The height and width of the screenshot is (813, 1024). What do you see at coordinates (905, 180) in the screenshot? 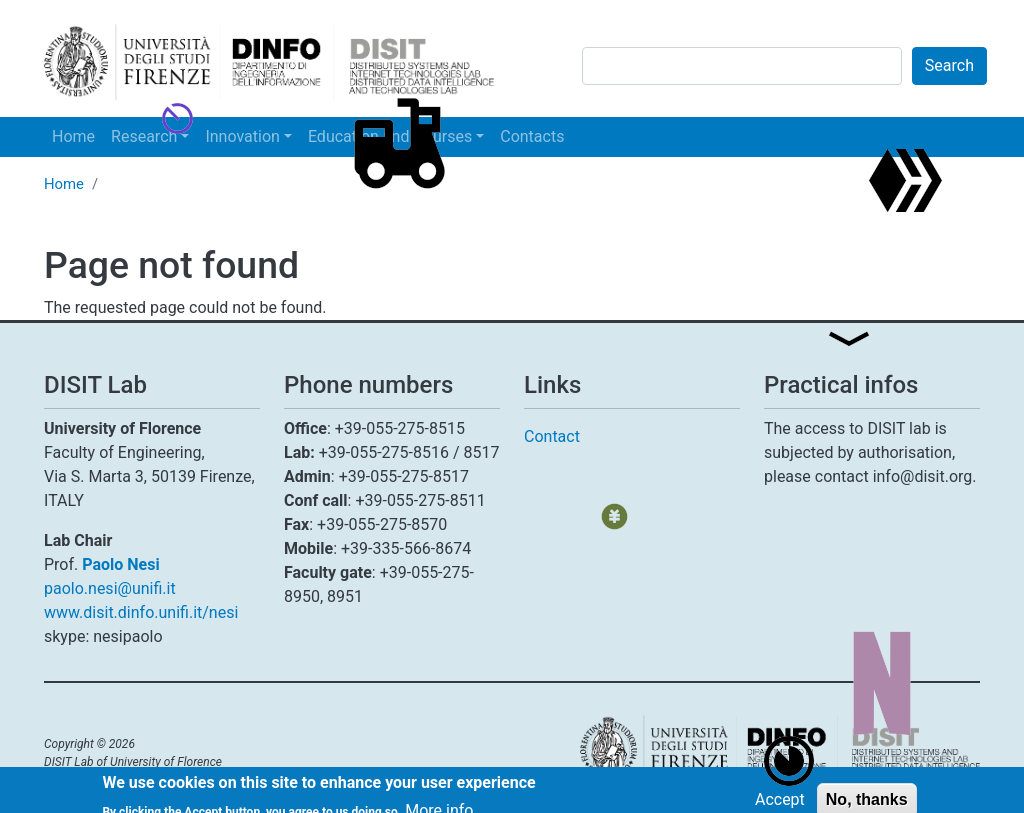
I see `hive blockchain logo` at bounding box center [905, 180].